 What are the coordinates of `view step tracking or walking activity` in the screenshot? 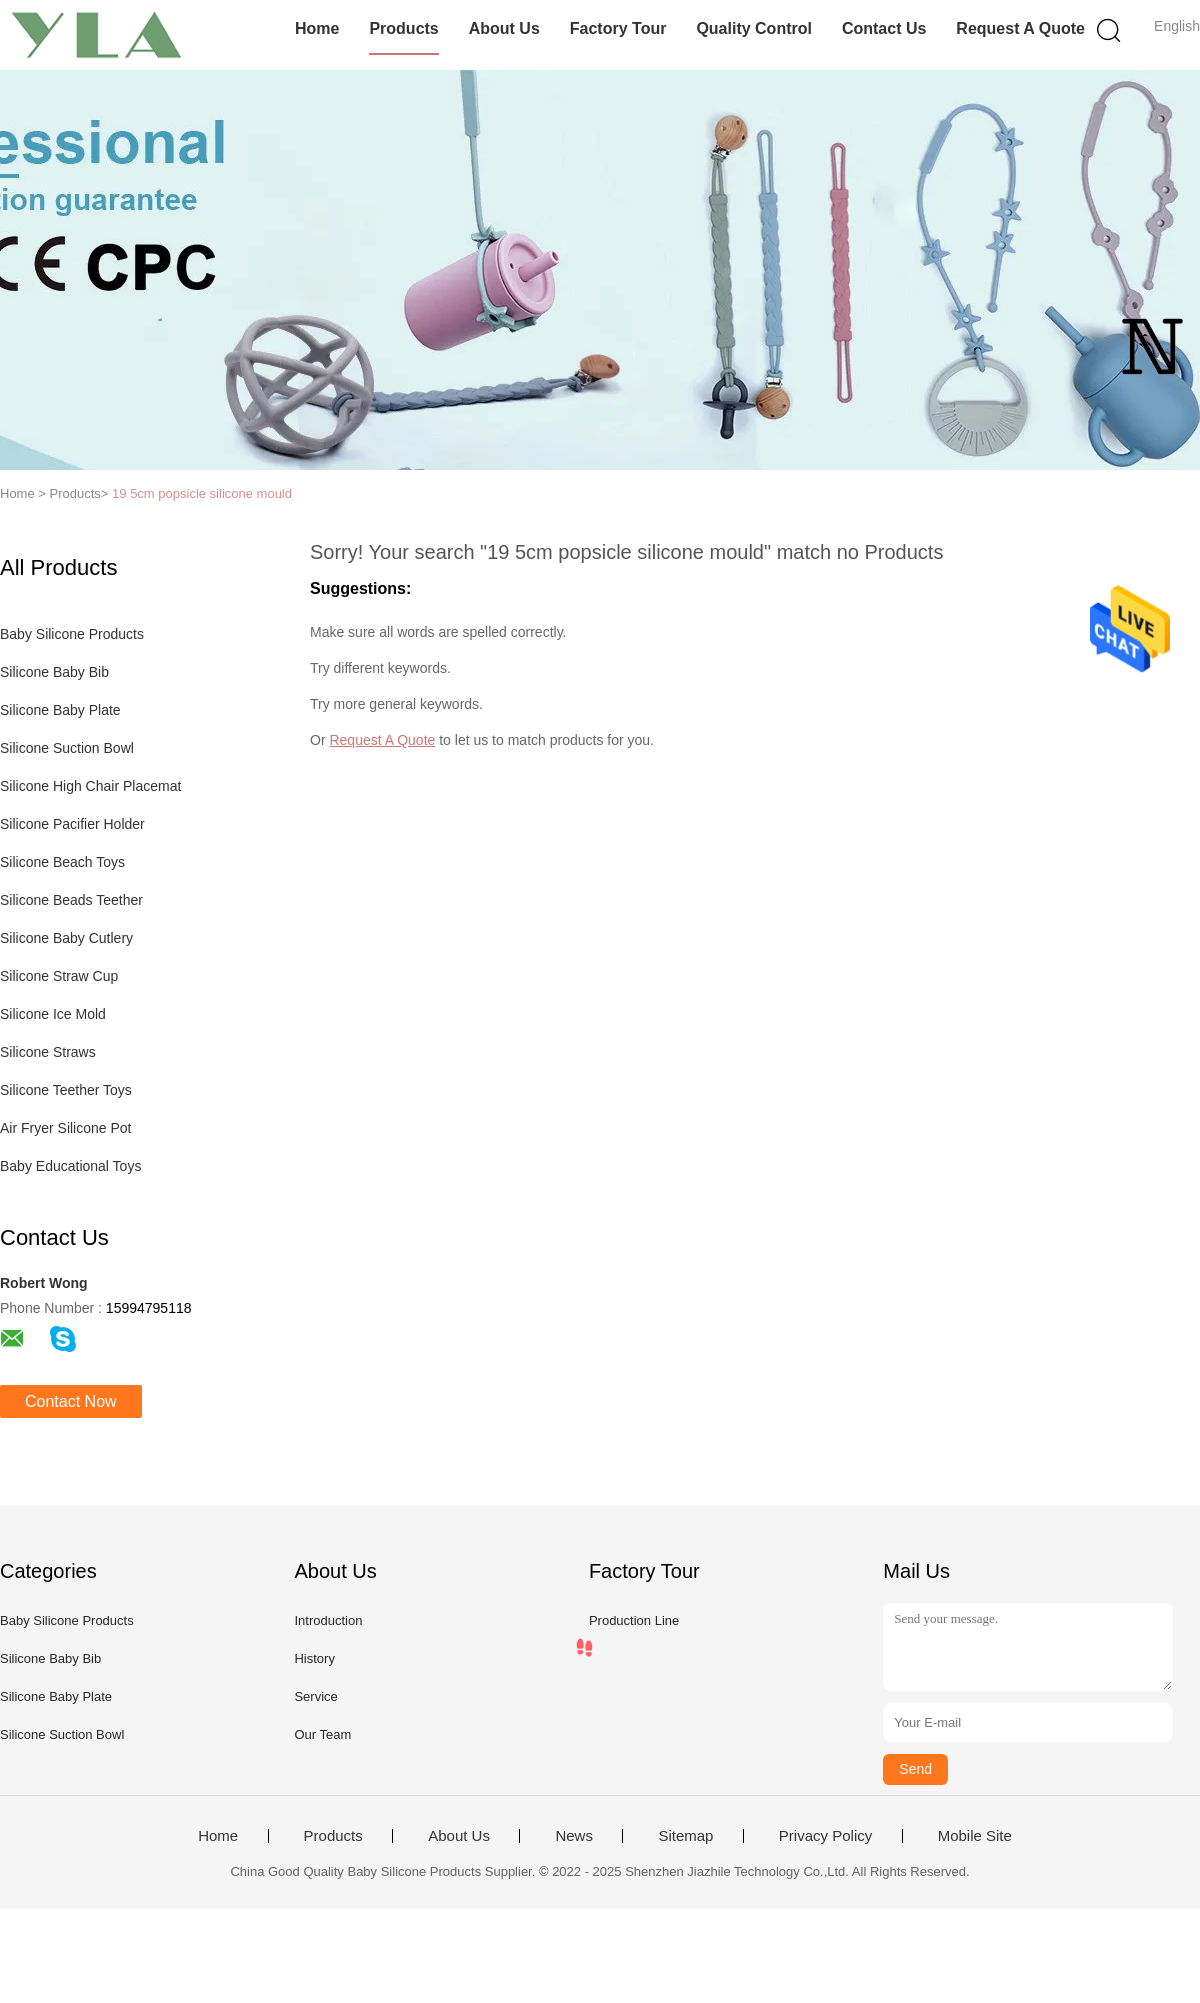 It's located at (584, 1647).